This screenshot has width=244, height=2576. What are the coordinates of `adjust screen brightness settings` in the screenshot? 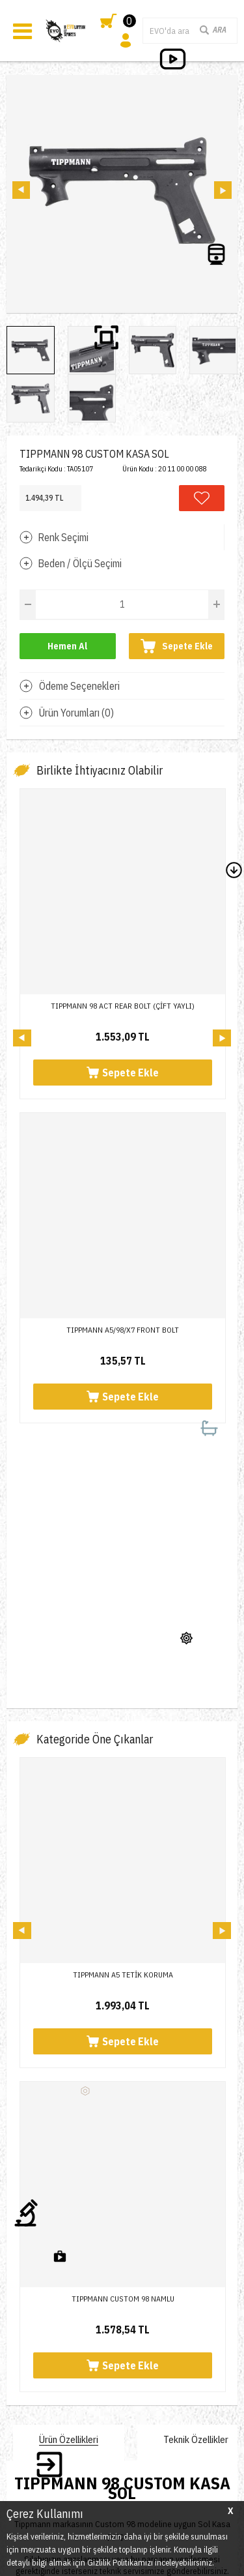 It's located at (186, 1638).